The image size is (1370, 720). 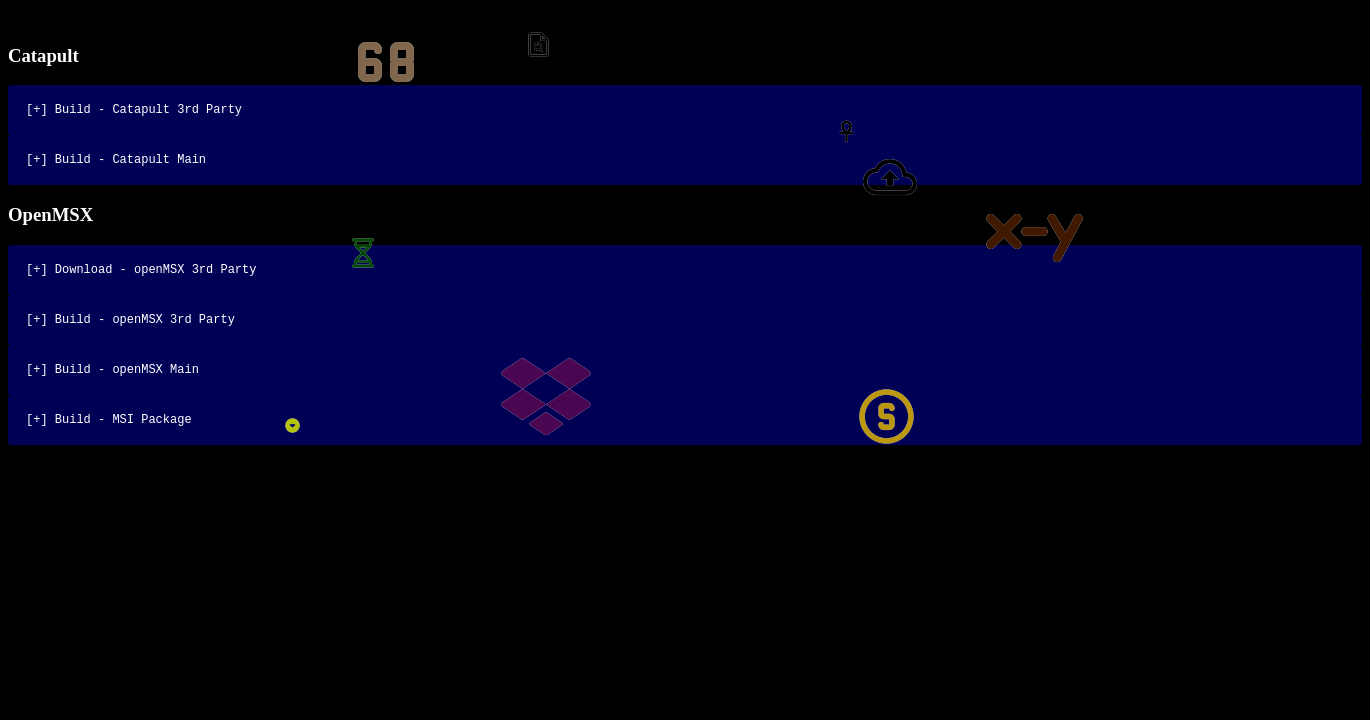 What do you see at coordinates (292, 425) in the screenshot?
I see `expand dropdown menu` at bounding box center [292, 425].